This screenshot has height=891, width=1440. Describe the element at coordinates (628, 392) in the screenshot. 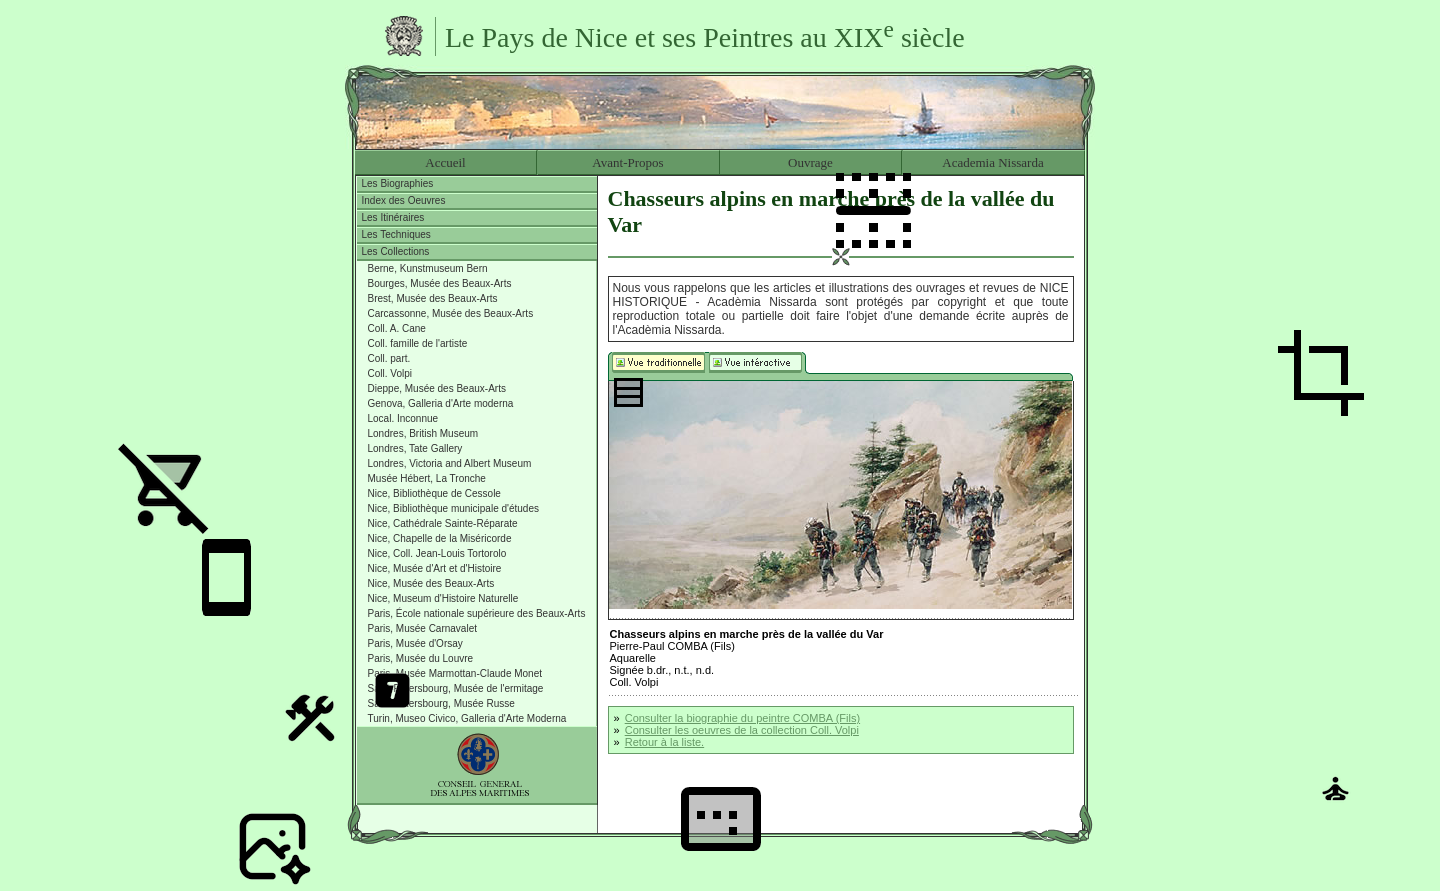

I see `view data in row layout` at that location.